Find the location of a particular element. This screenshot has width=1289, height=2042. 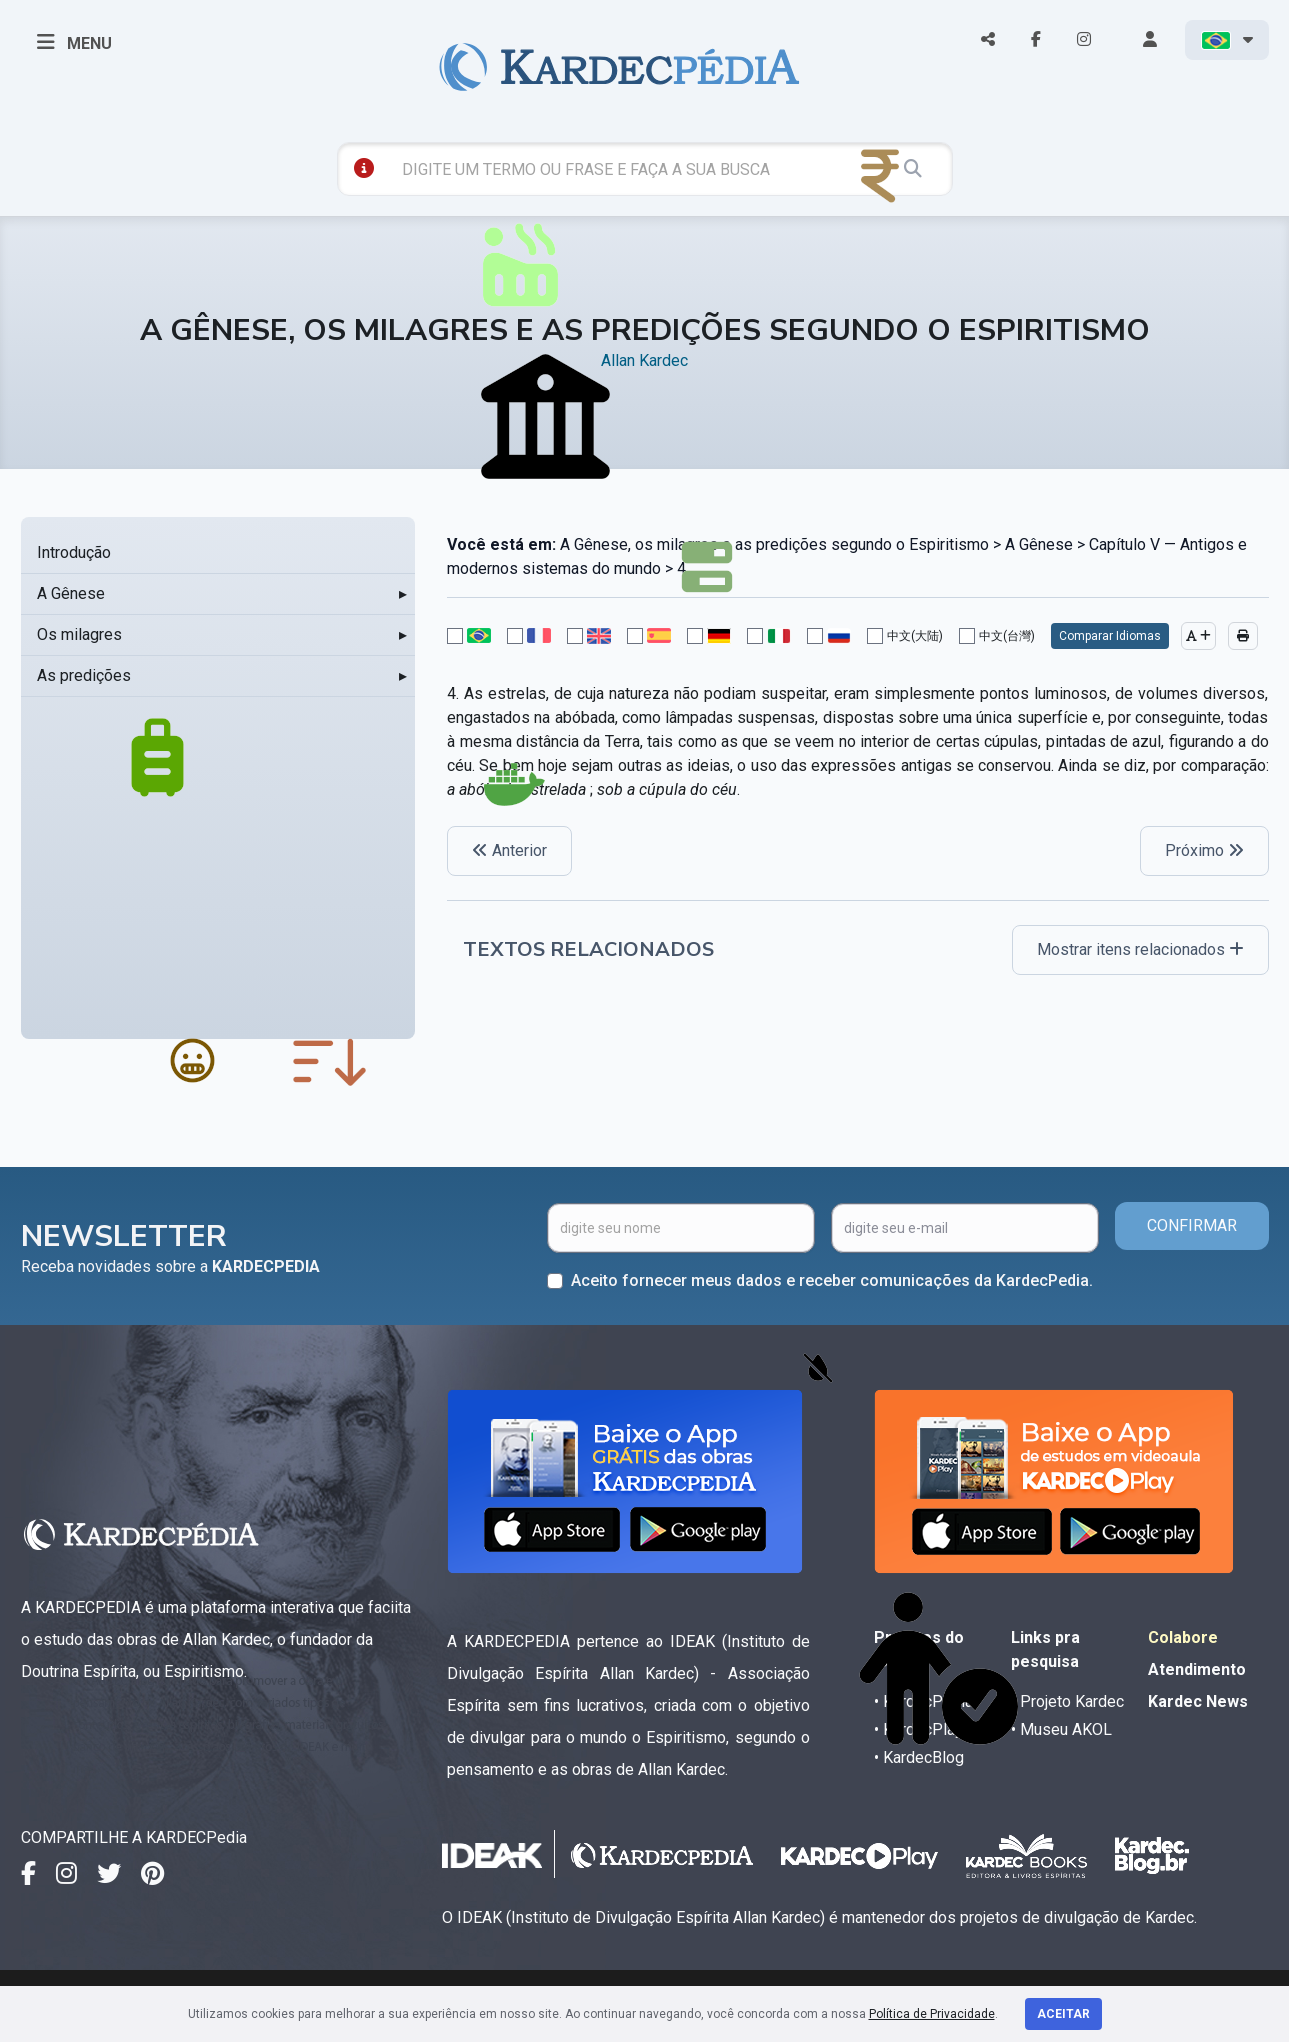

indicates an awkward or uncomfortable situation is located at coordinates (192, 1060).